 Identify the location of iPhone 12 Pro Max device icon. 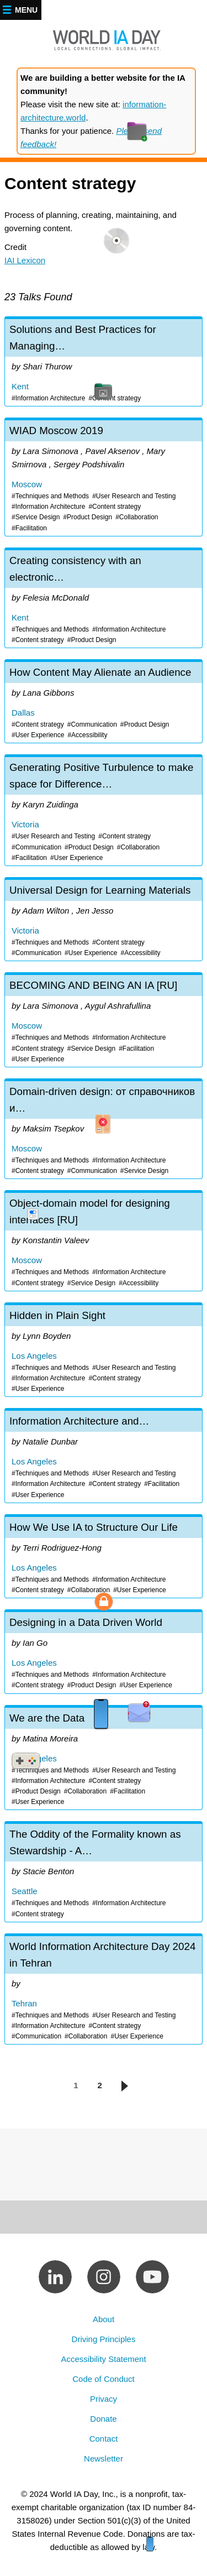
(150, 2544).